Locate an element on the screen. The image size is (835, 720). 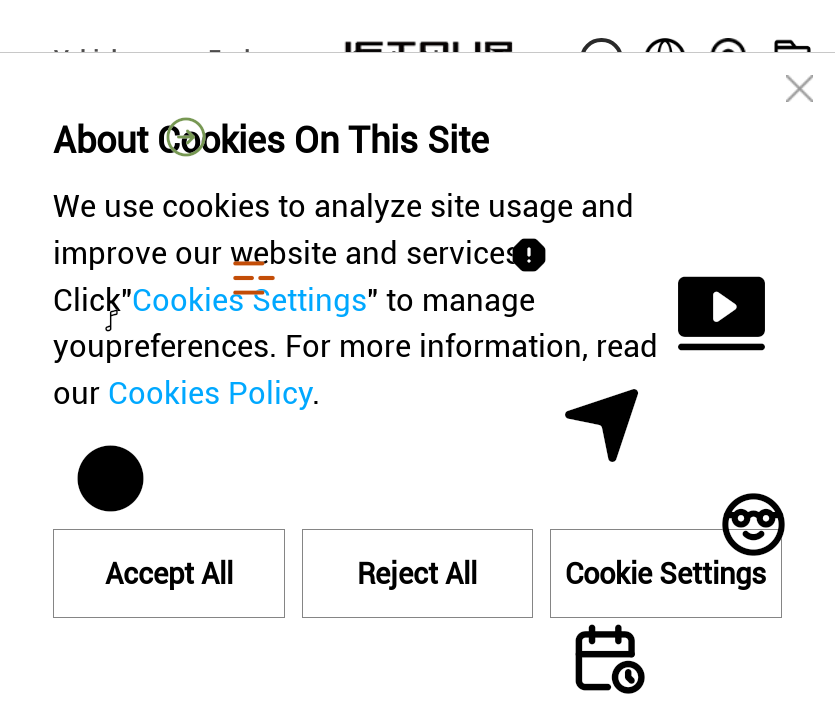
proceed to the next step is located at coordinates (186, 137).